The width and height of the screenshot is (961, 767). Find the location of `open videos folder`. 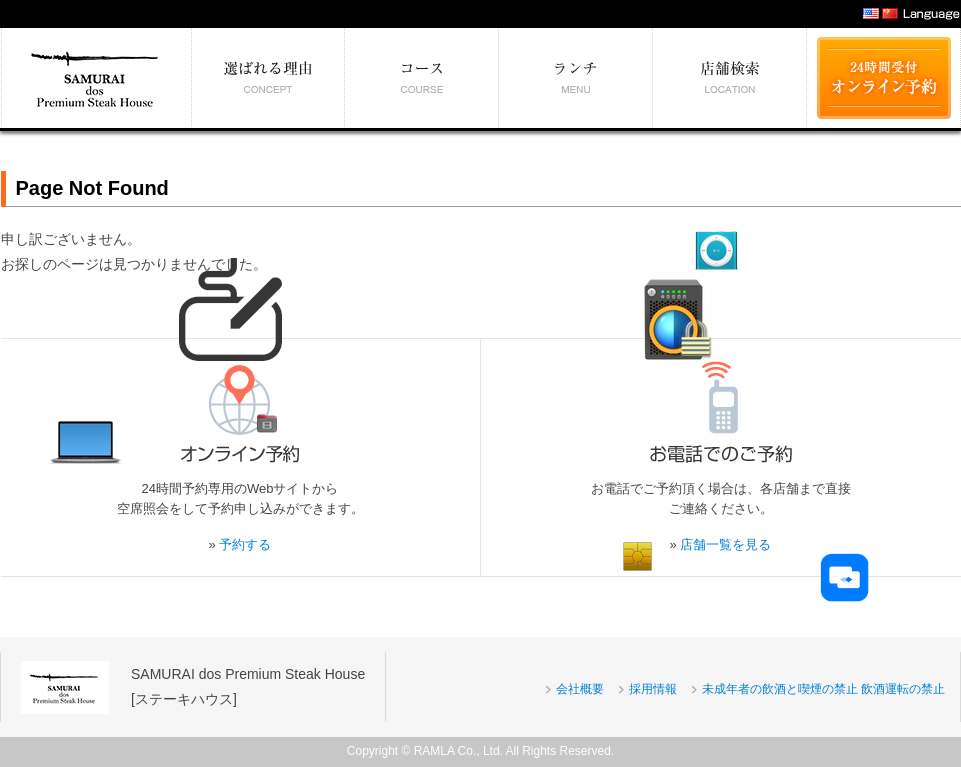

open videos folder is located at coordinates (267, 423).